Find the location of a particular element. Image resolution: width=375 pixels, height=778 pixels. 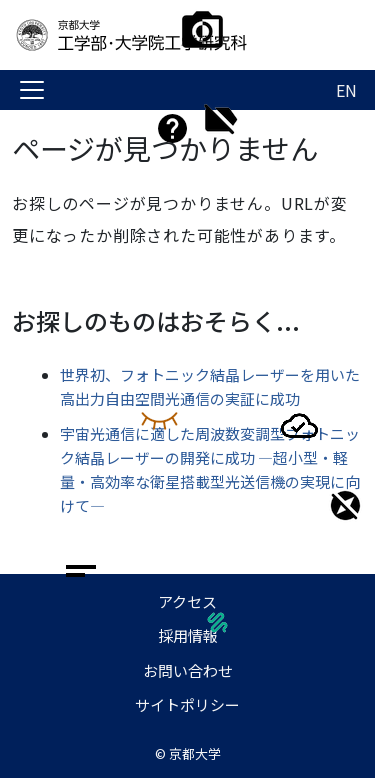

file successfully uploaded to cloud is located at coordinates (299, 425).